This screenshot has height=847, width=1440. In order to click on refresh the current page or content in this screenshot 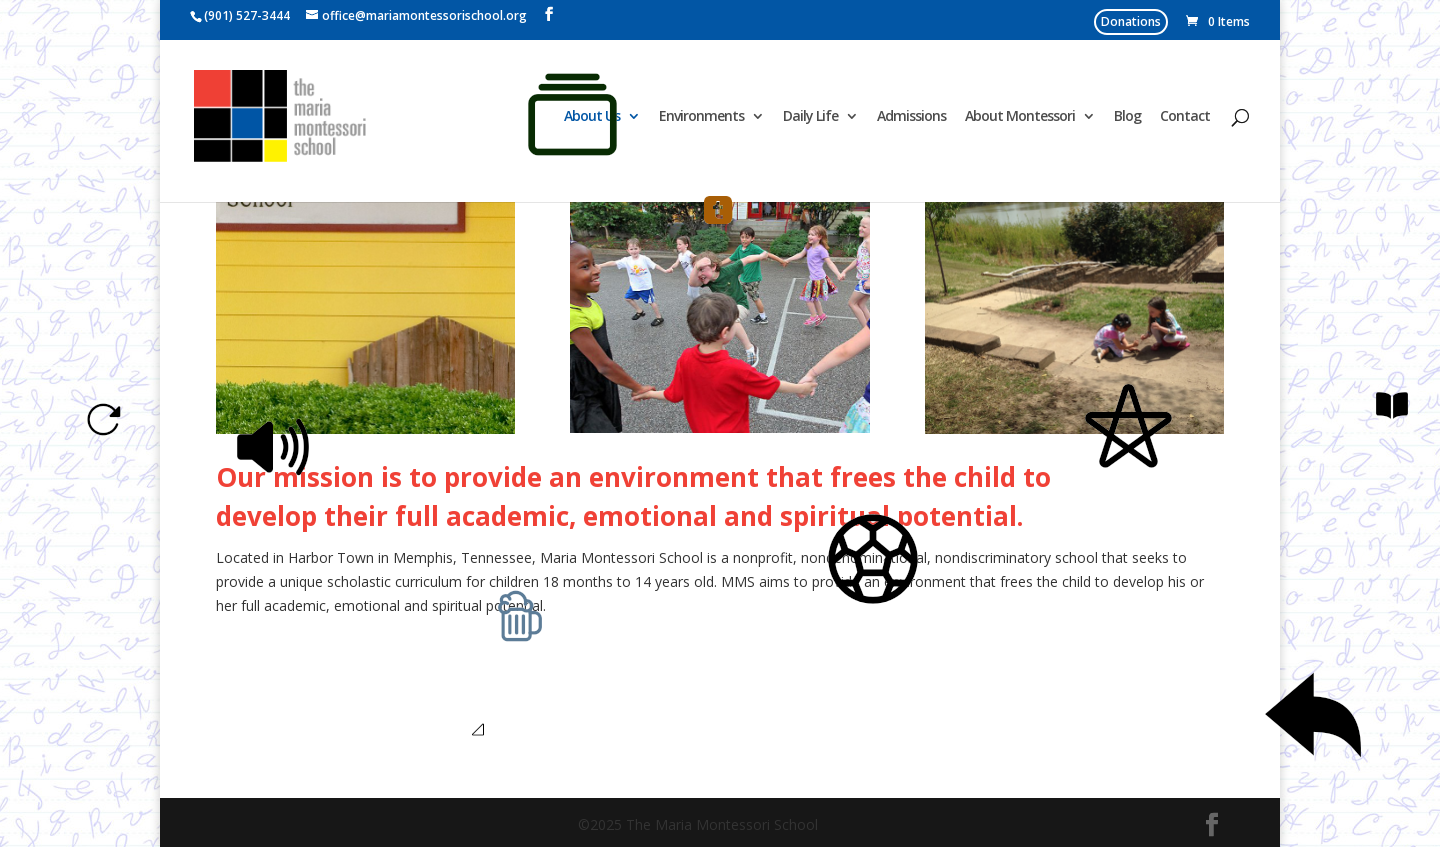, I will do `click(104, 419)`.